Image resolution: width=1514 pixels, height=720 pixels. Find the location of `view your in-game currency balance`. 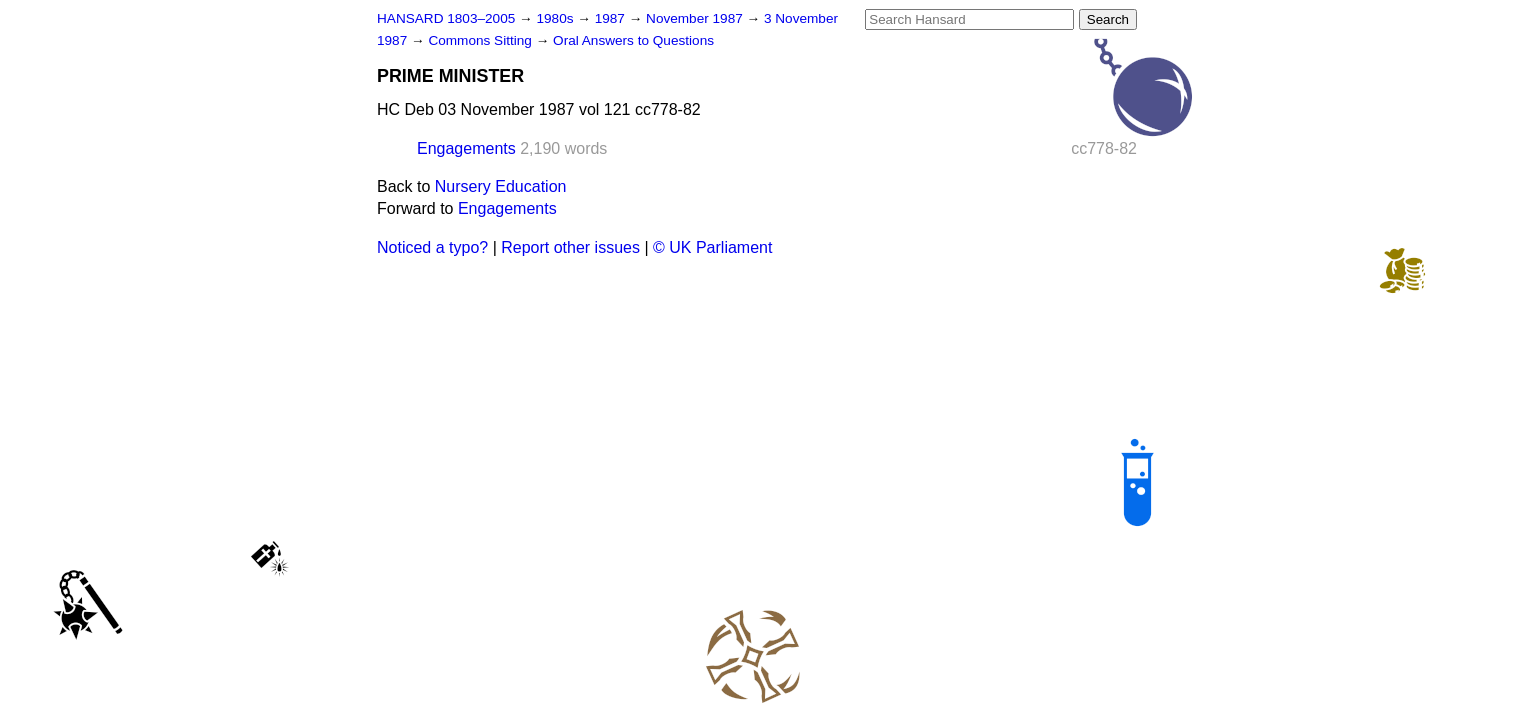

view your in-game currency balance is located at coordinates (1402, 270).